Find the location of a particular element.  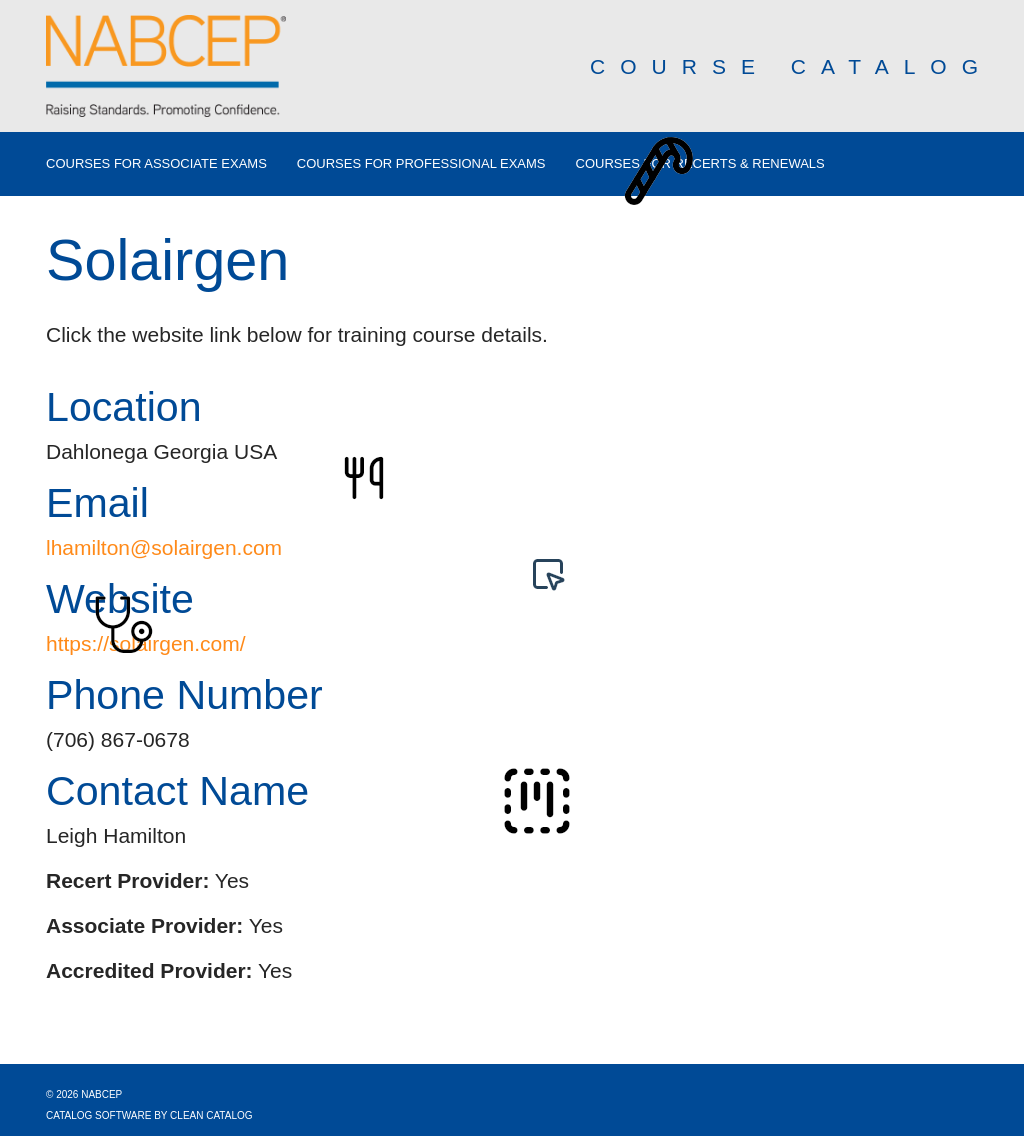

select or interact with an element is located at coordinates (548, 574).